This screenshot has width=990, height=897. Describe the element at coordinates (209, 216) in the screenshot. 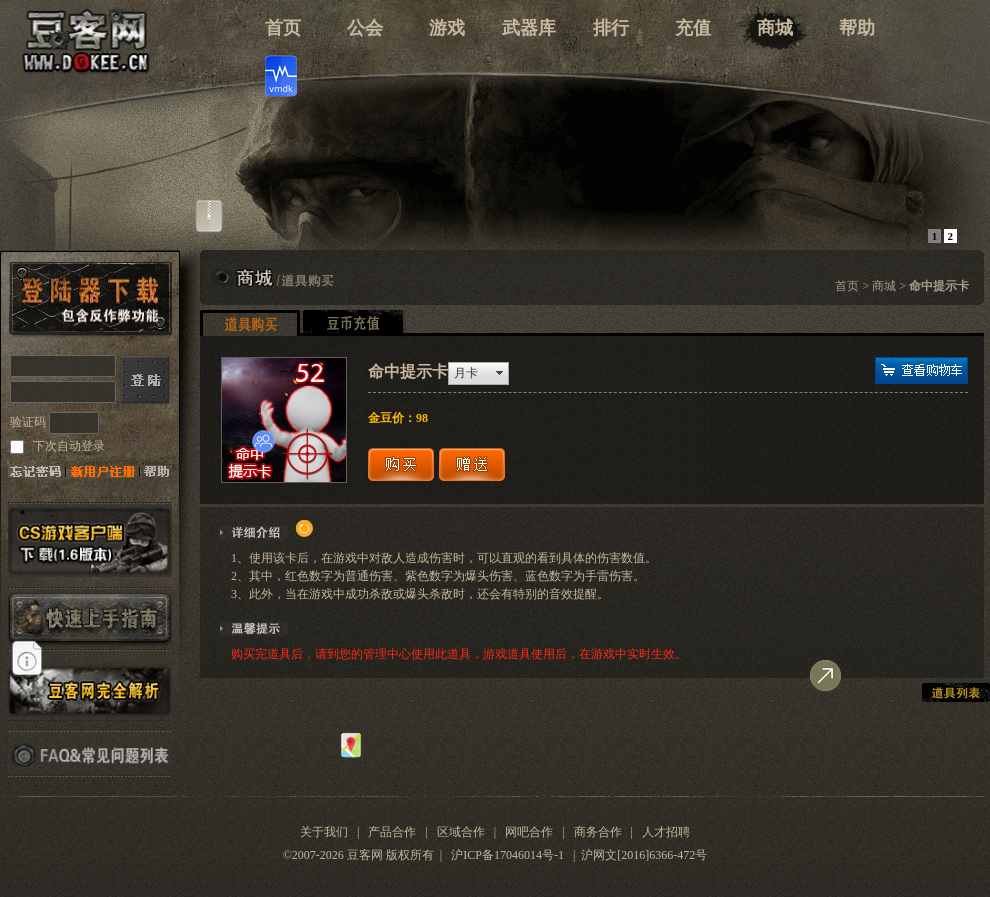

I see `open file roller archive manager` at that location.